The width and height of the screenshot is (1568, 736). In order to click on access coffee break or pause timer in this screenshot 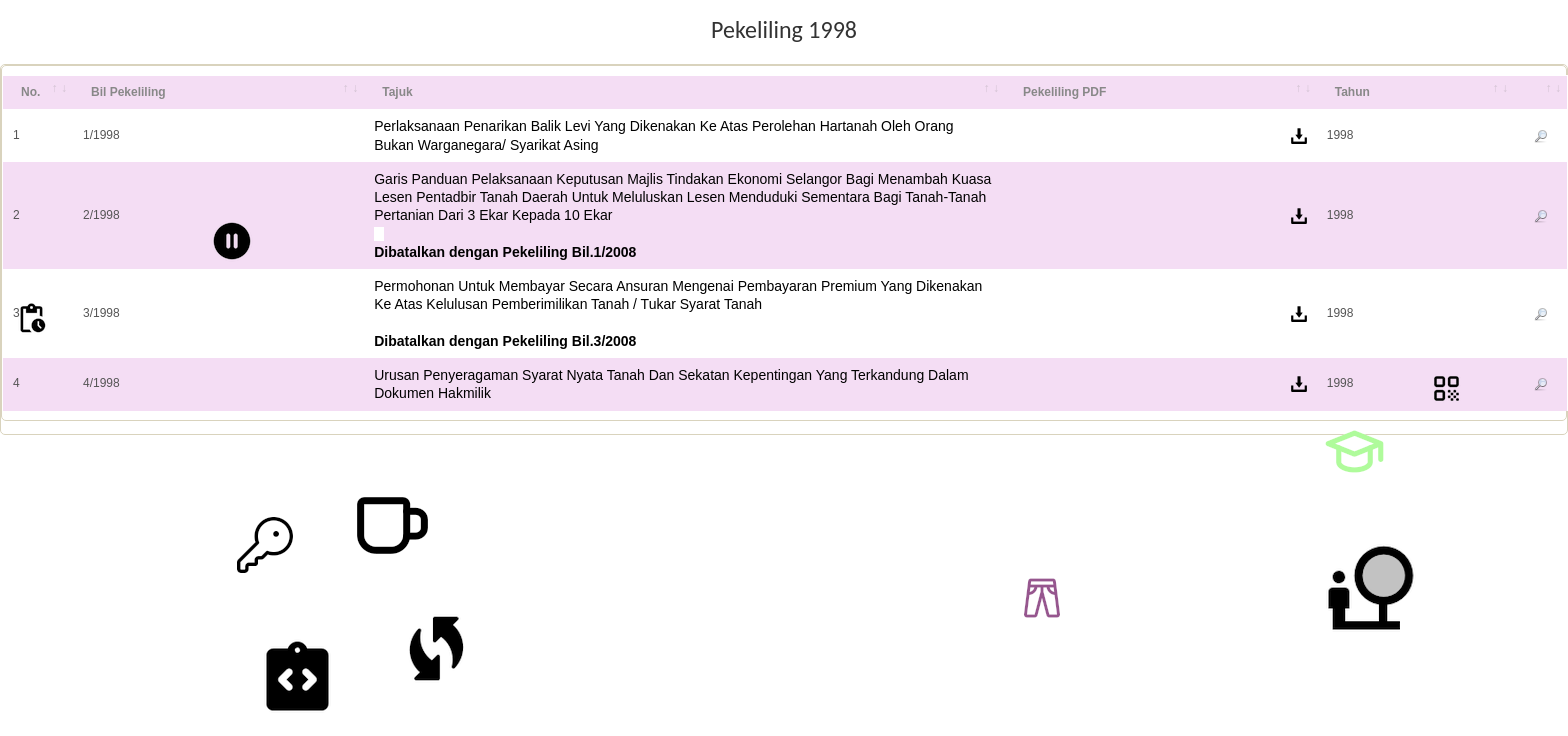, I will do `click(392, 525)`.